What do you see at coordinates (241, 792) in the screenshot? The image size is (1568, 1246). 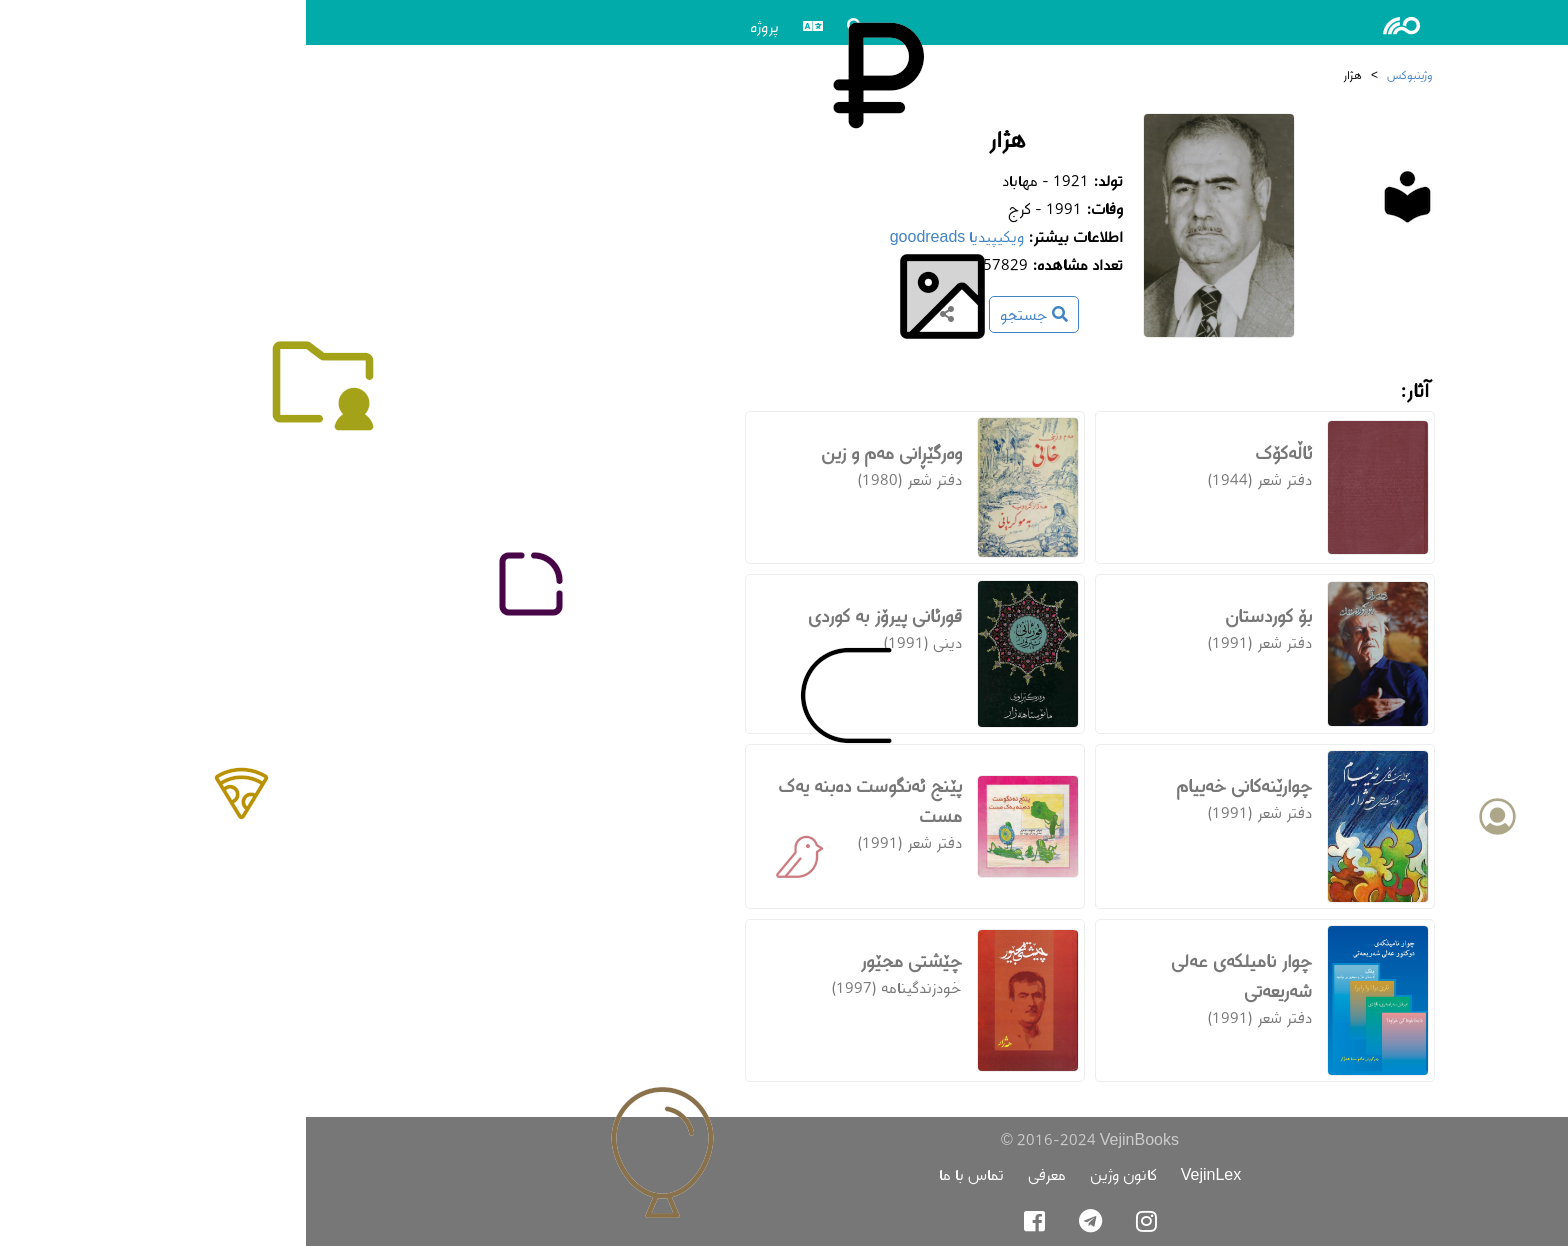 I see `browse food delivery options` at bounding box center [241, 792].